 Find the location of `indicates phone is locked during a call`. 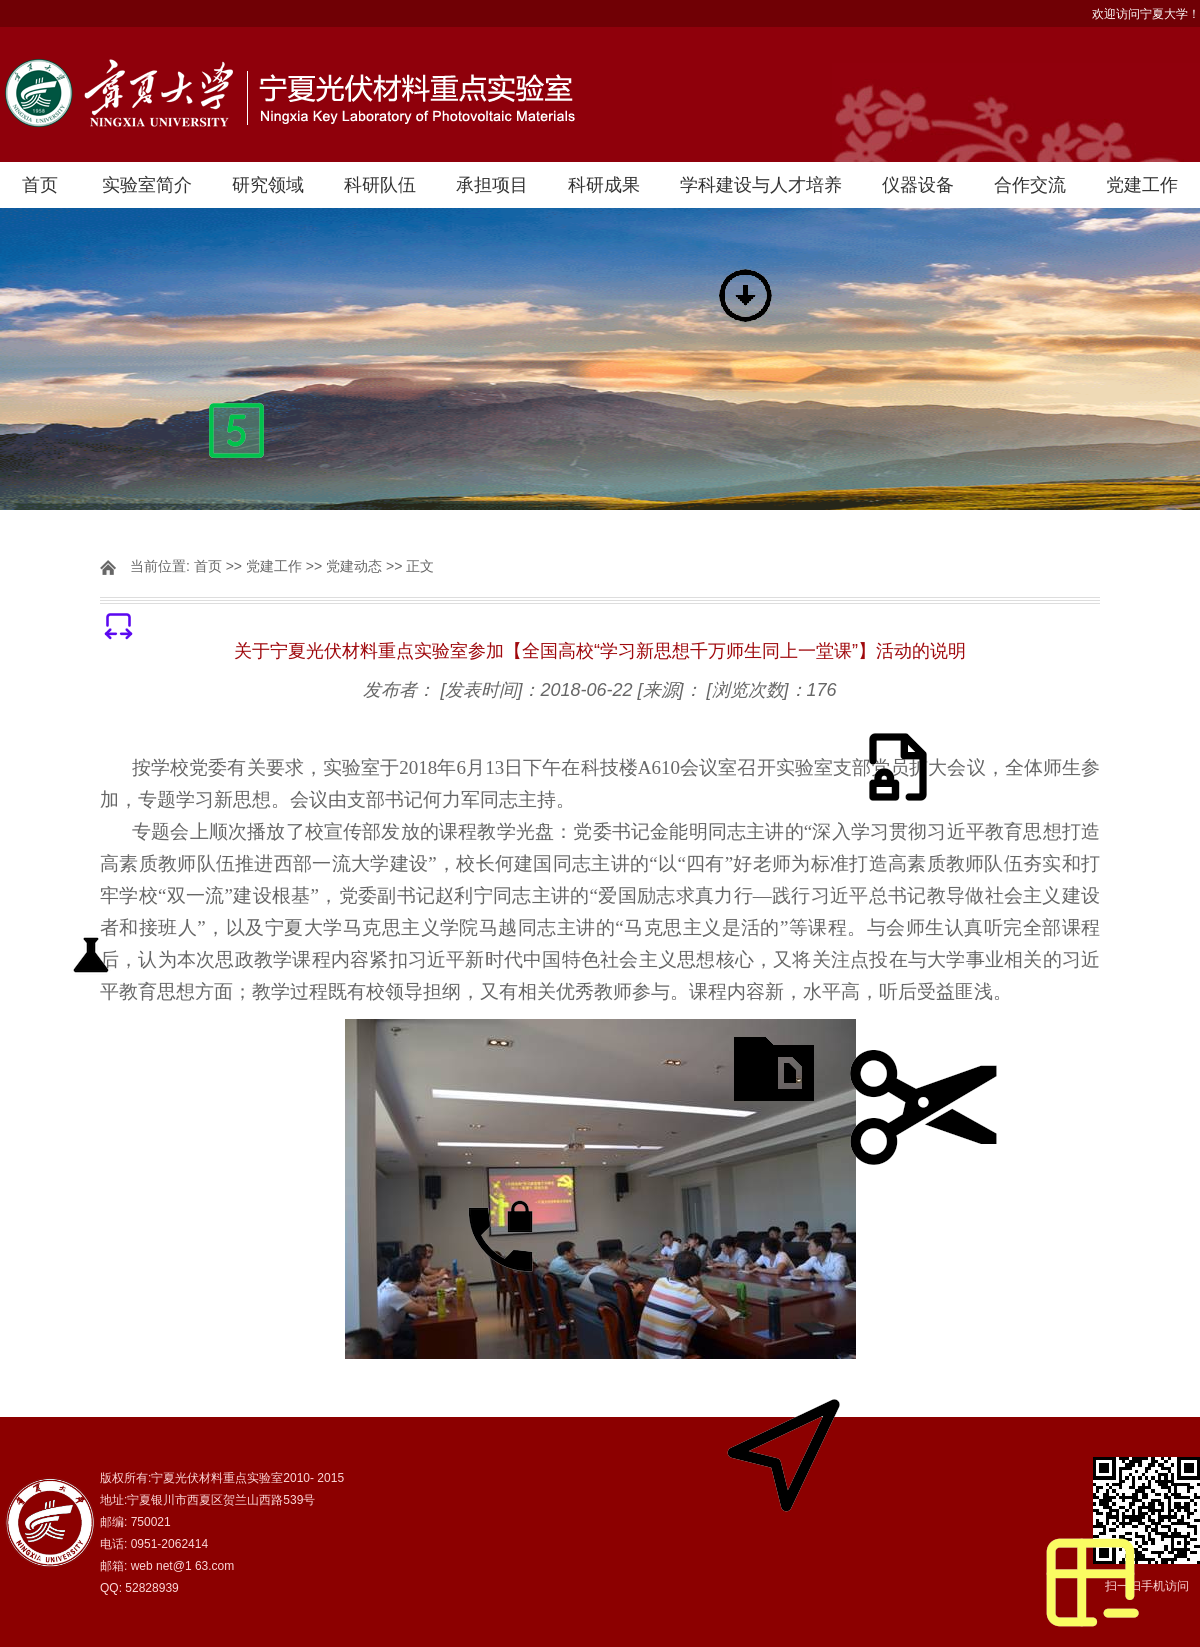

indicates phone is locked during a call is located at coordinates (500, 1239).